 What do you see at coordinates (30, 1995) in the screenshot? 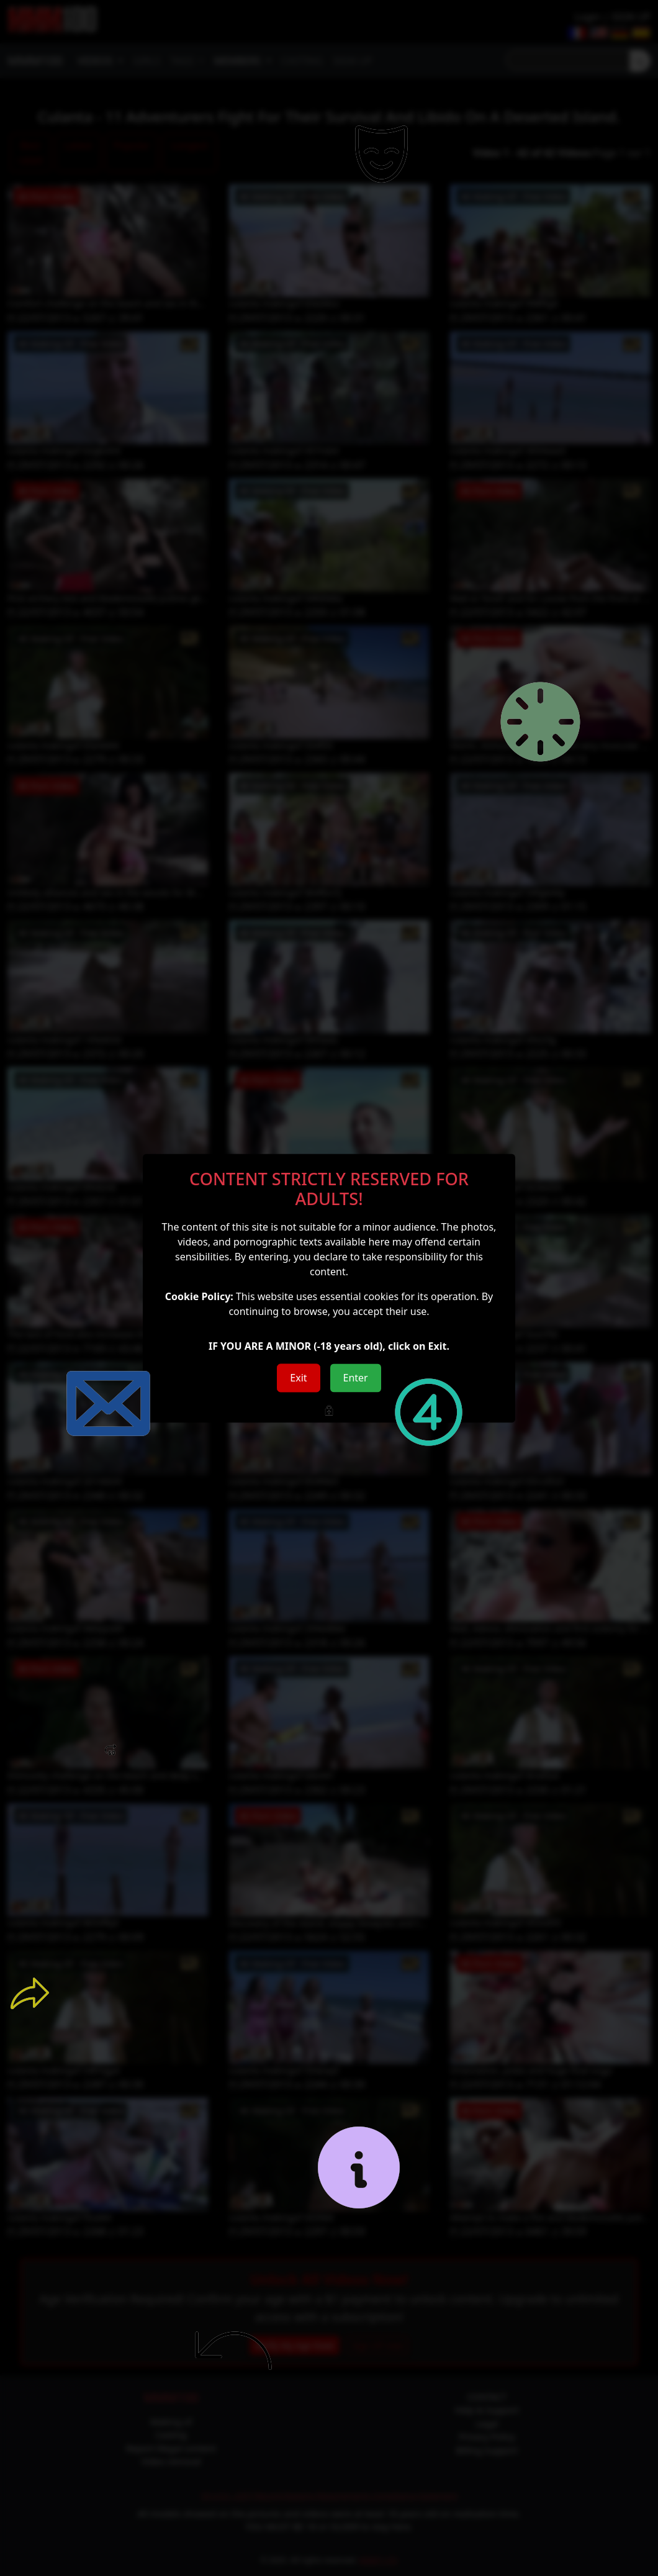
I see `share content with others` at bounding box center [30, 1995].